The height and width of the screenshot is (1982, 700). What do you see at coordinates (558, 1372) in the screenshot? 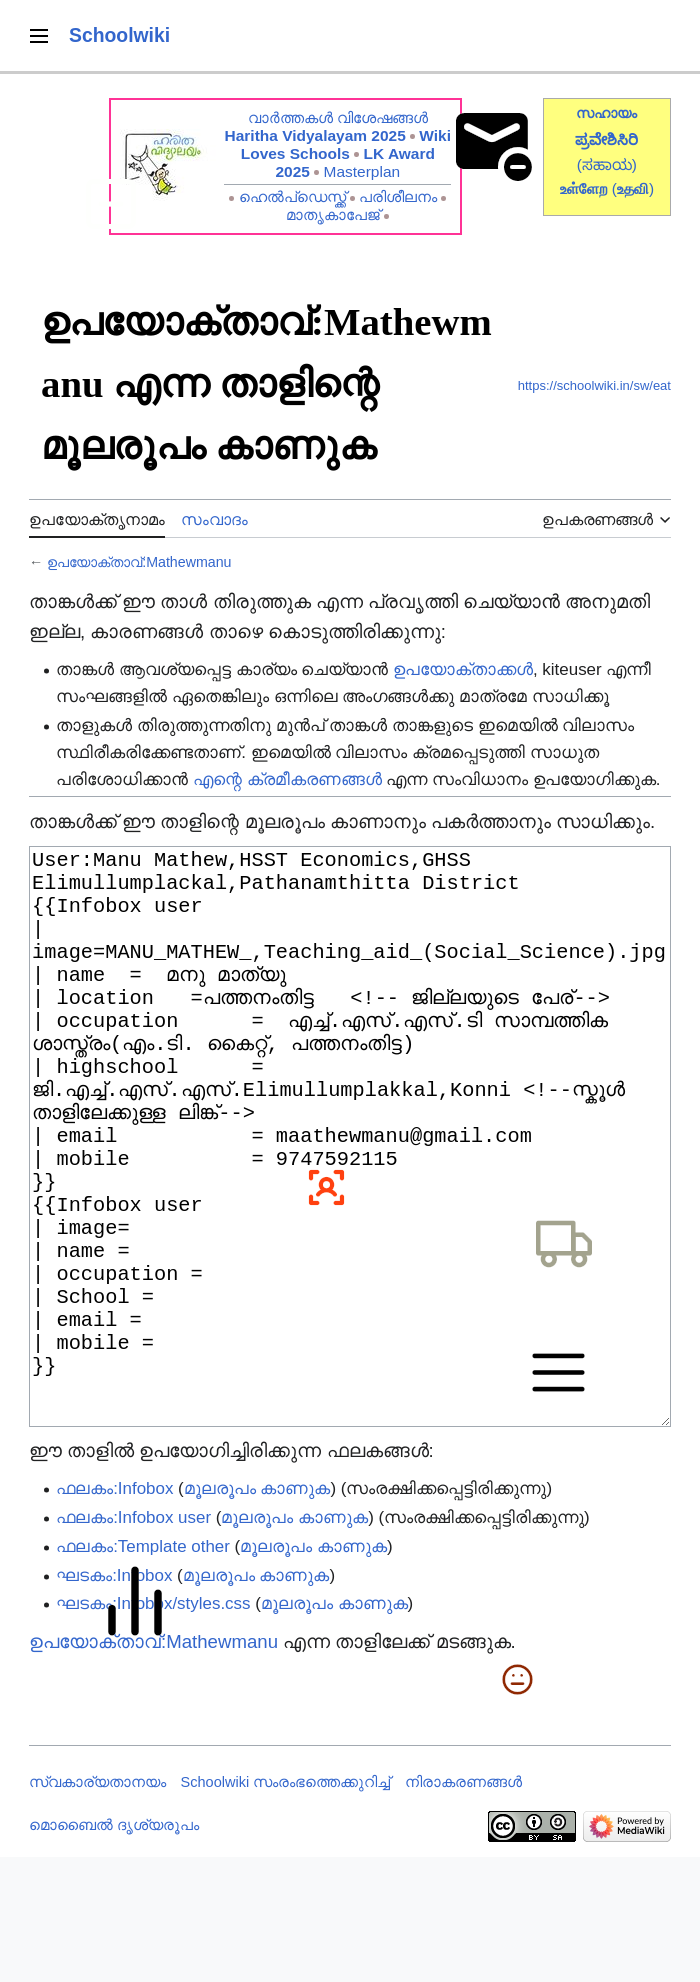
I see `open text channel or messaging` at bounding box center [558, 1372].